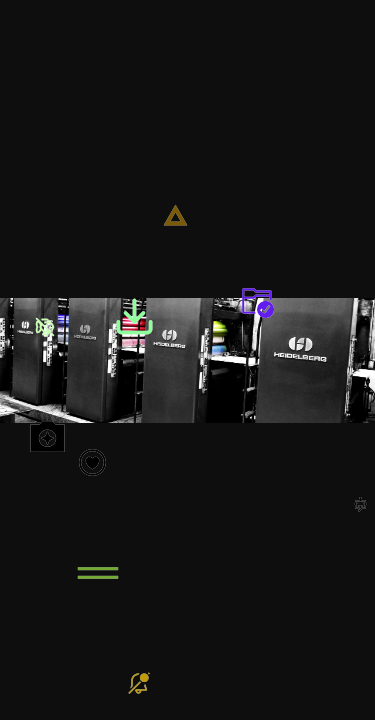 This screenshot has width=375, height=720. What do you see at coordinates (45, 327) in the screenshot?
I see `indicates no fishing allowed` at bounding box center [45, 327].